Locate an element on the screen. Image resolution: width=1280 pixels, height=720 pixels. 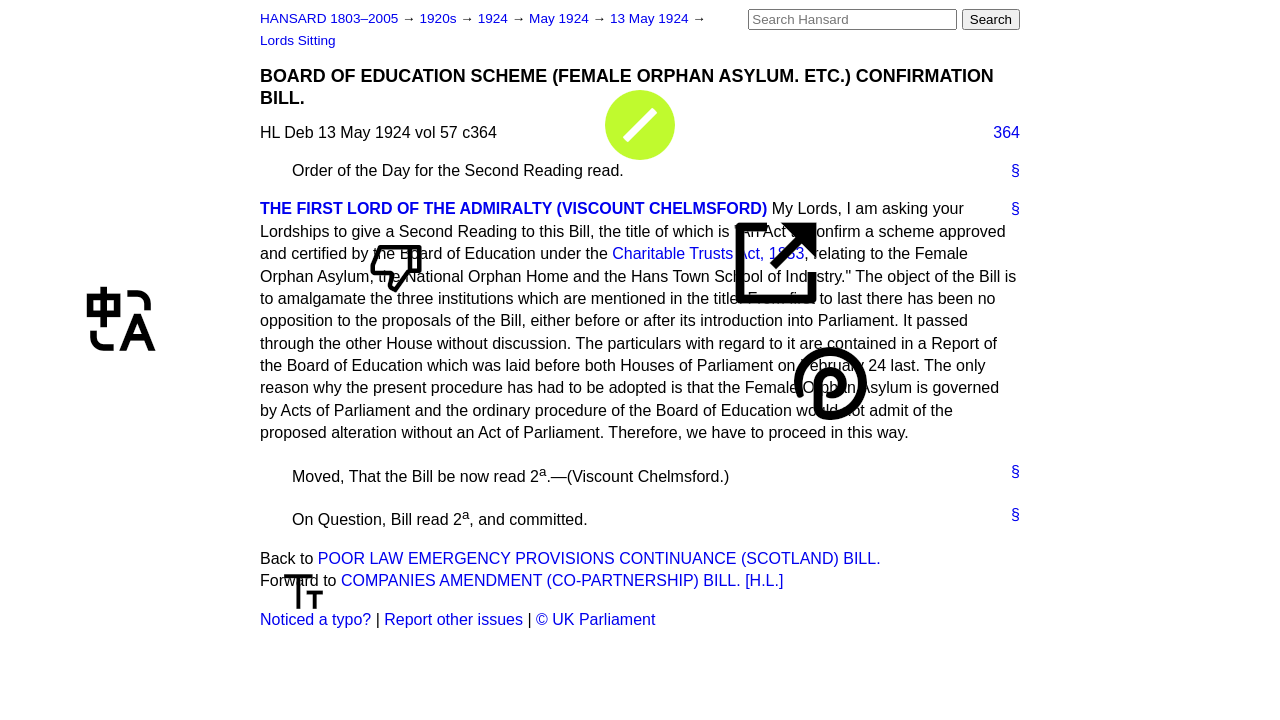
processwire CMS logo is located at coordinates (830, 383).